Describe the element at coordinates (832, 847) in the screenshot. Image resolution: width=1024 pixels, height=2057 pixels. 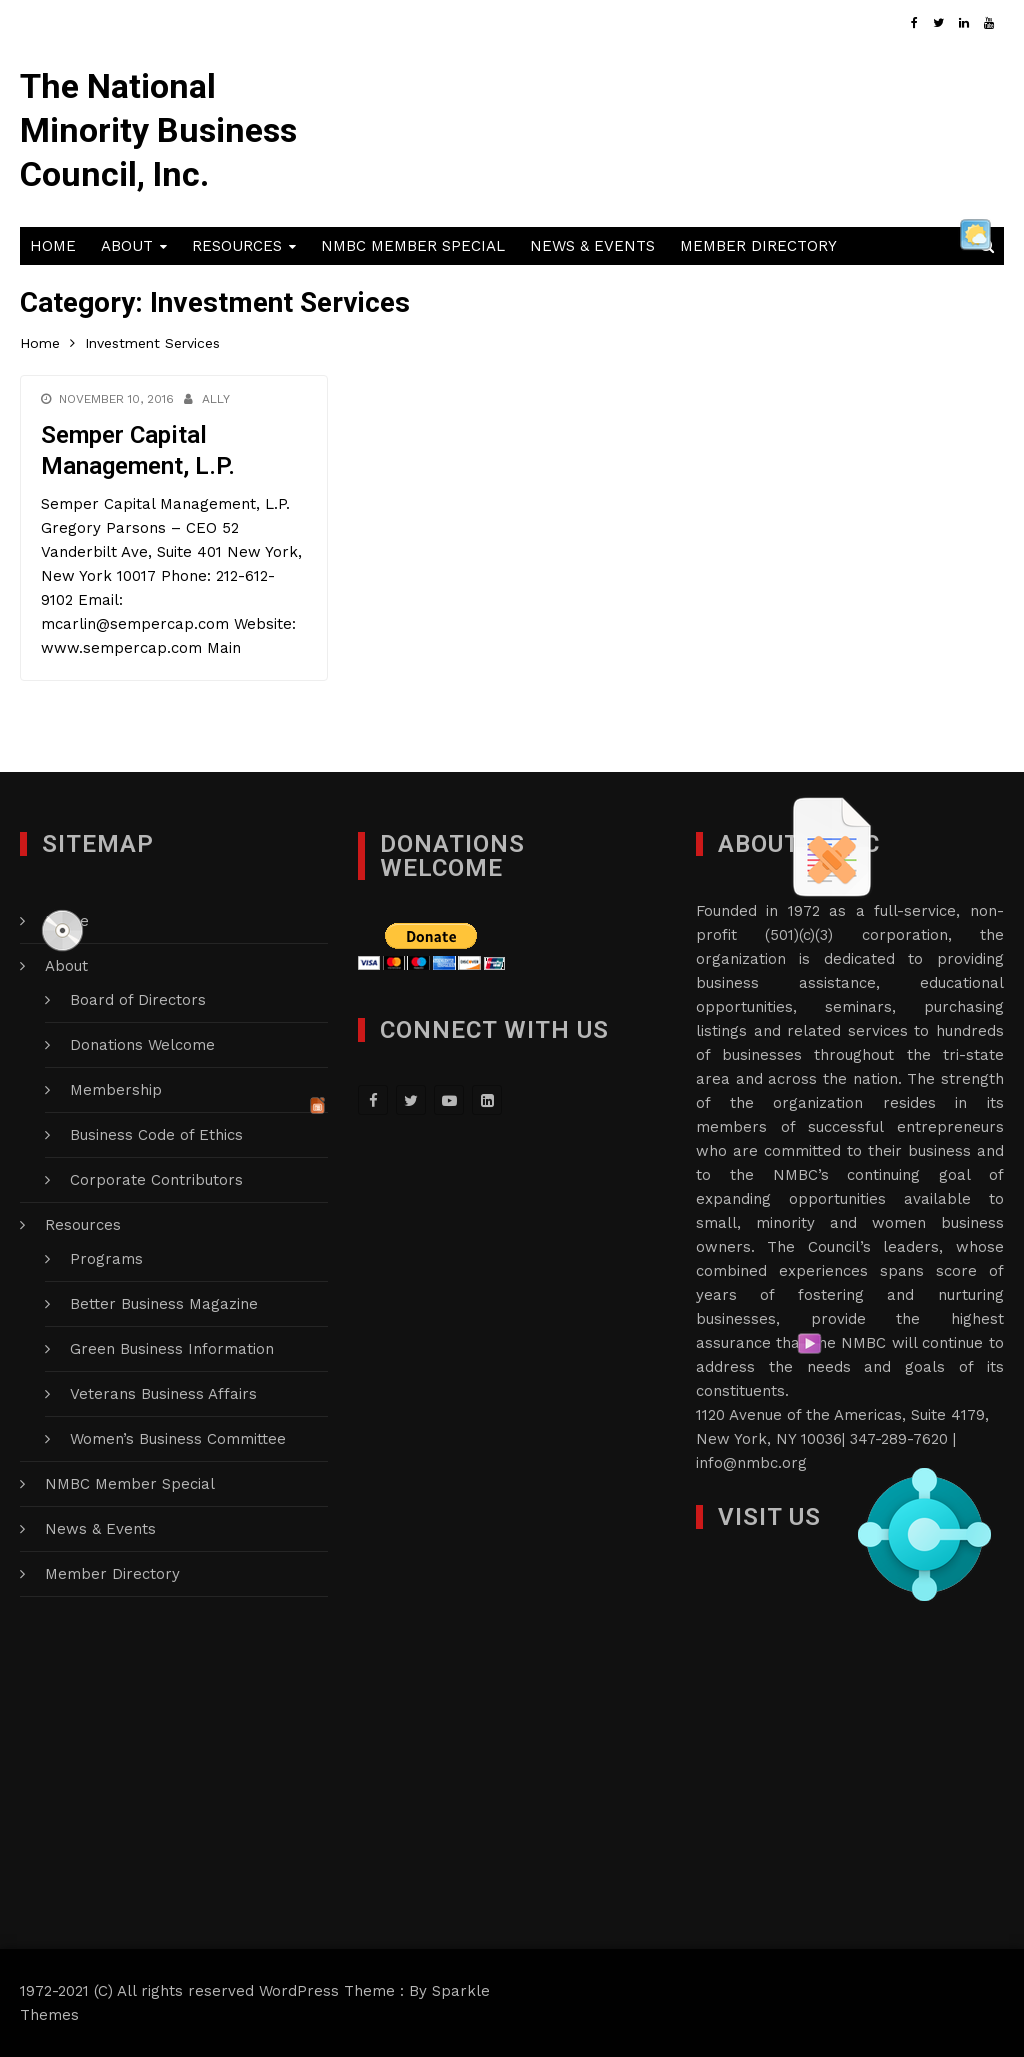
I see `a patch or diff file for code changes` at that location.